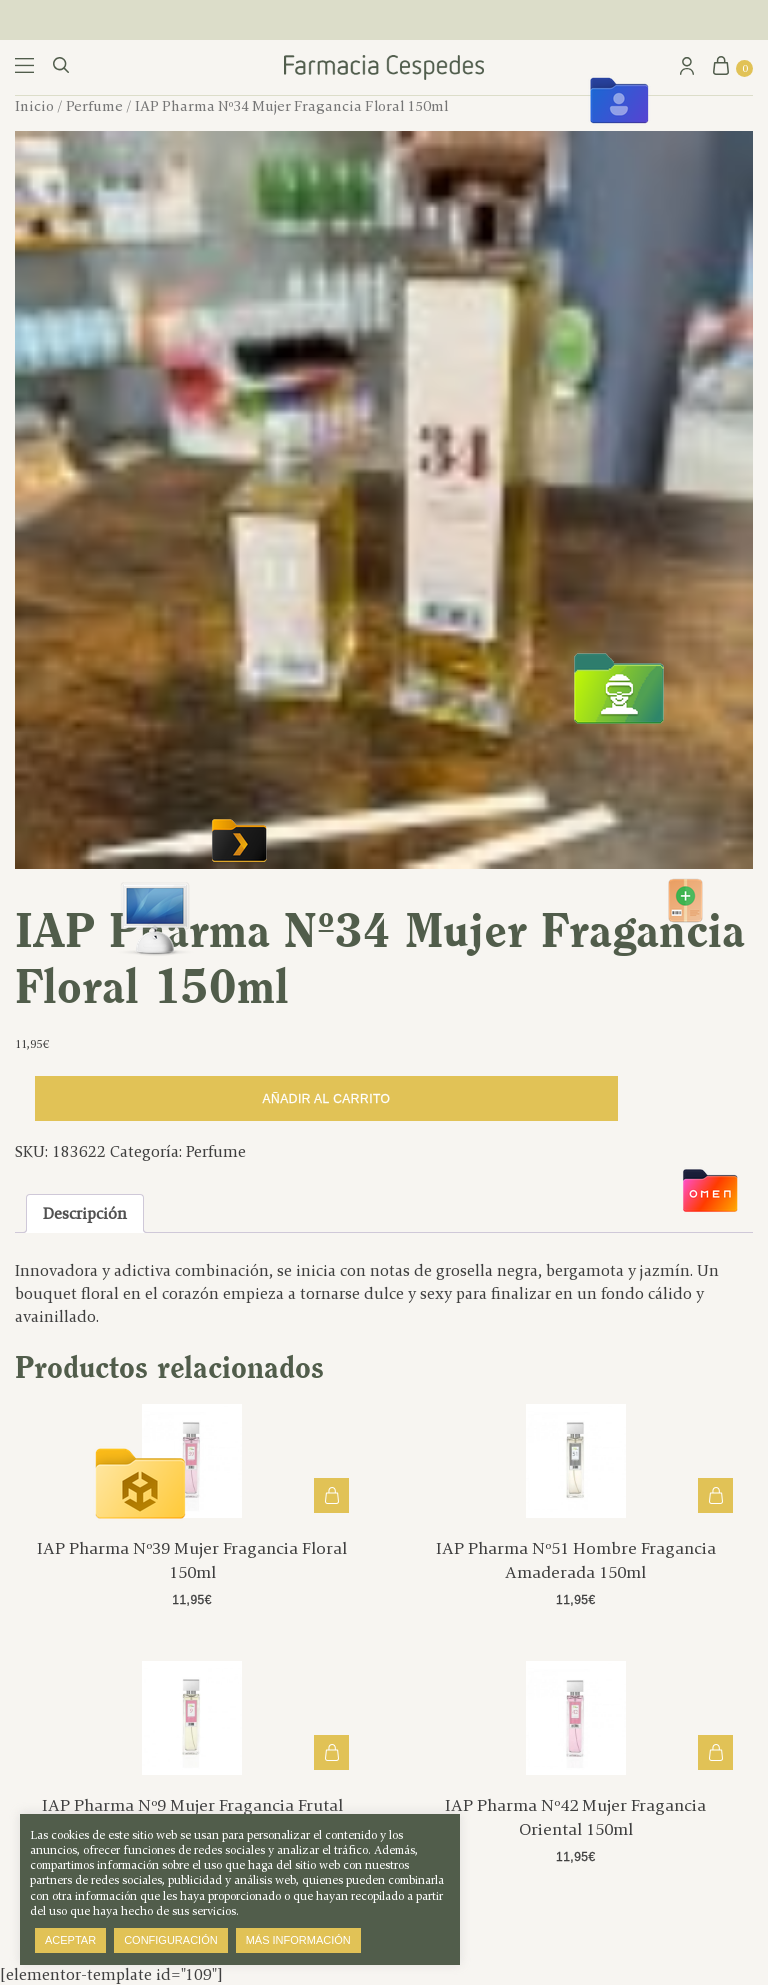  Describe the element at coordinates (155, 915) in the screenshot. I see `indicates an iMac G4 device in system settings` at that location.